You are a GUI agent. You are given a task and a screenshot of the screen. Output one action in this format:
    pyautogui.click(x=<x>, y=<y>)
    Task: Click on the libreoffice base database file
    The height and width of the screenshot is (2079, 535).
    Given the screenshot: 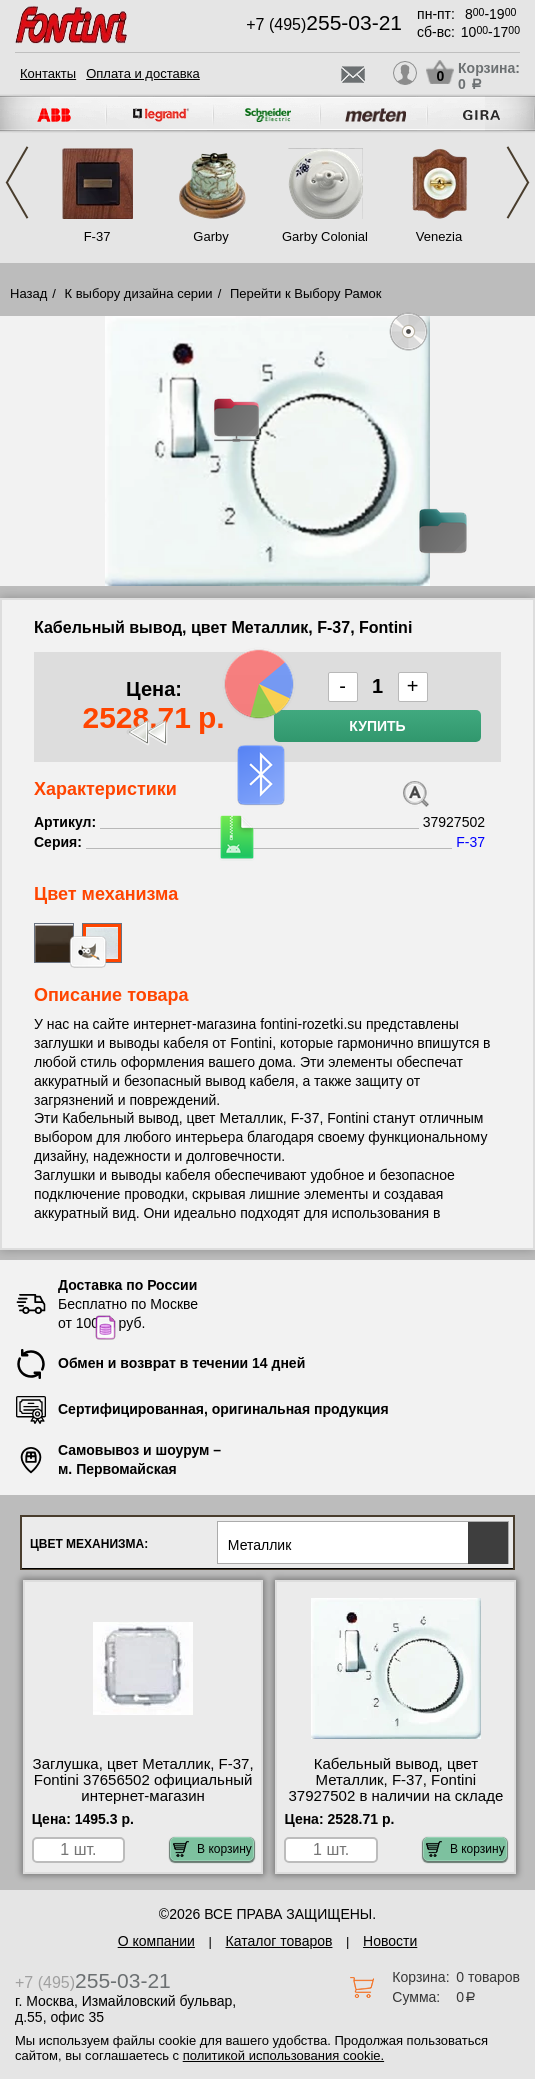 What is the action you would take?
    pyautogui.click(x=105, y=1327)
    